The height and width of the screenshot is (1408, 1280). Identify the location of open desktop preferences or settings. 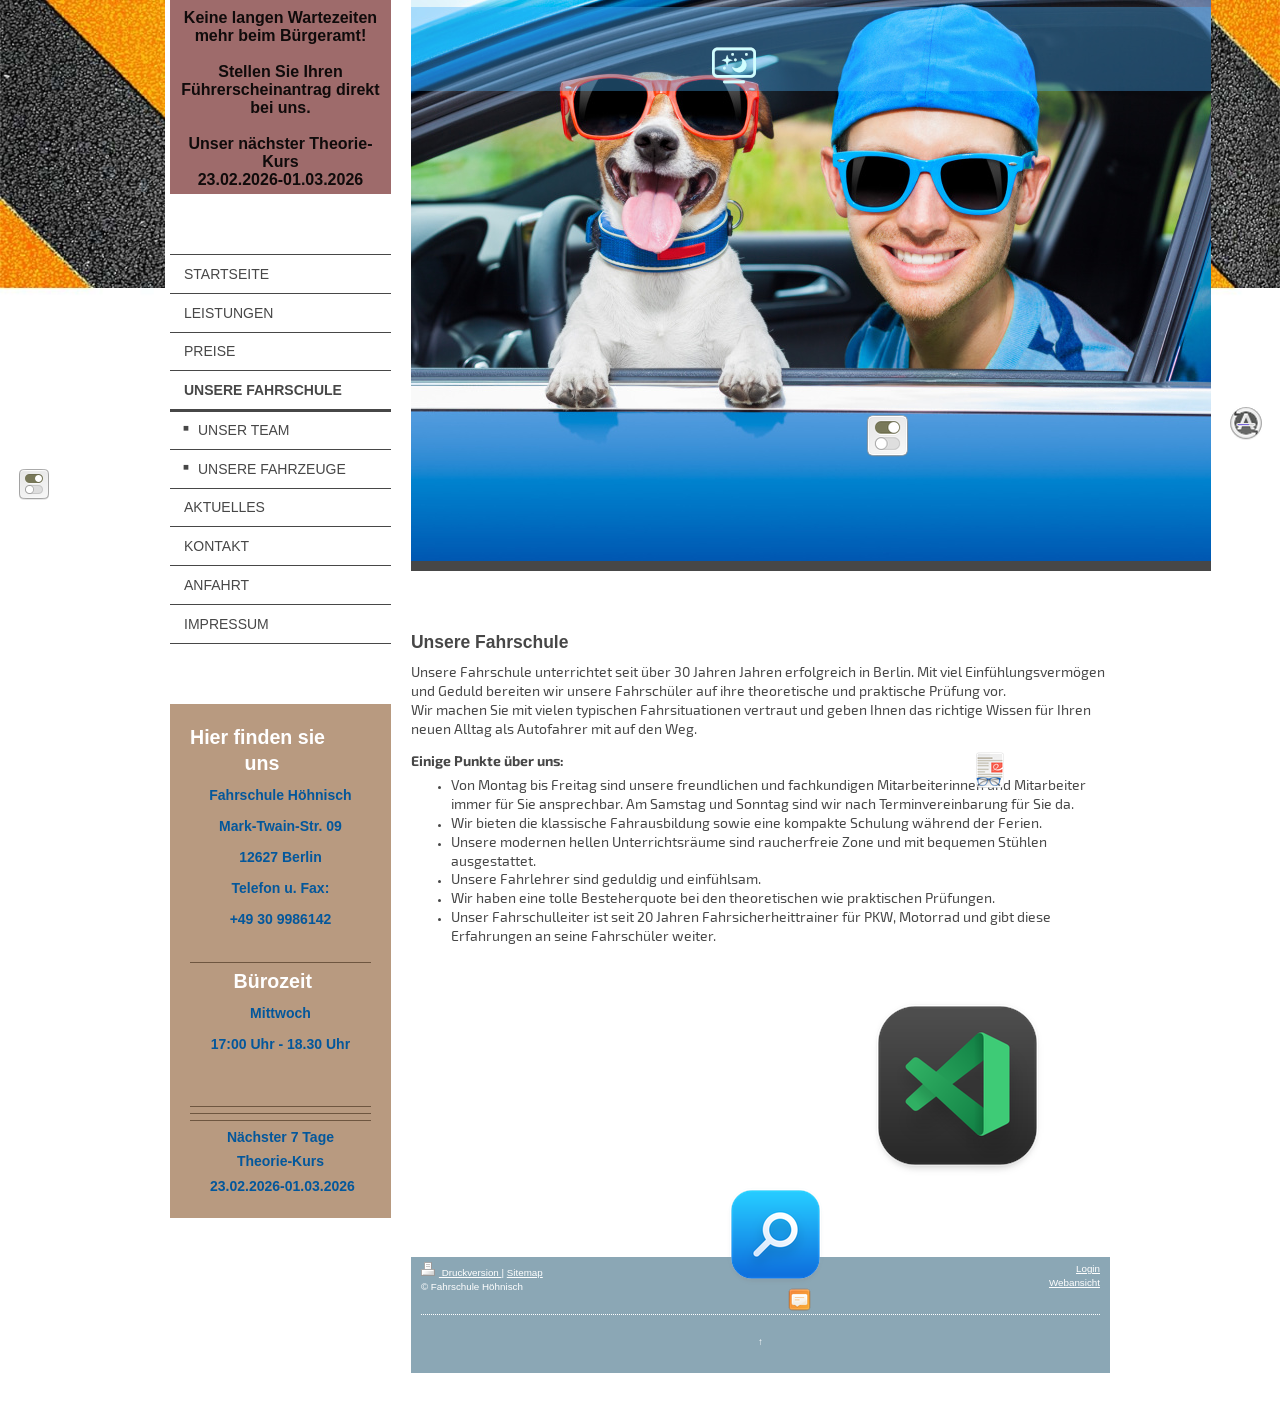
(887, 435).